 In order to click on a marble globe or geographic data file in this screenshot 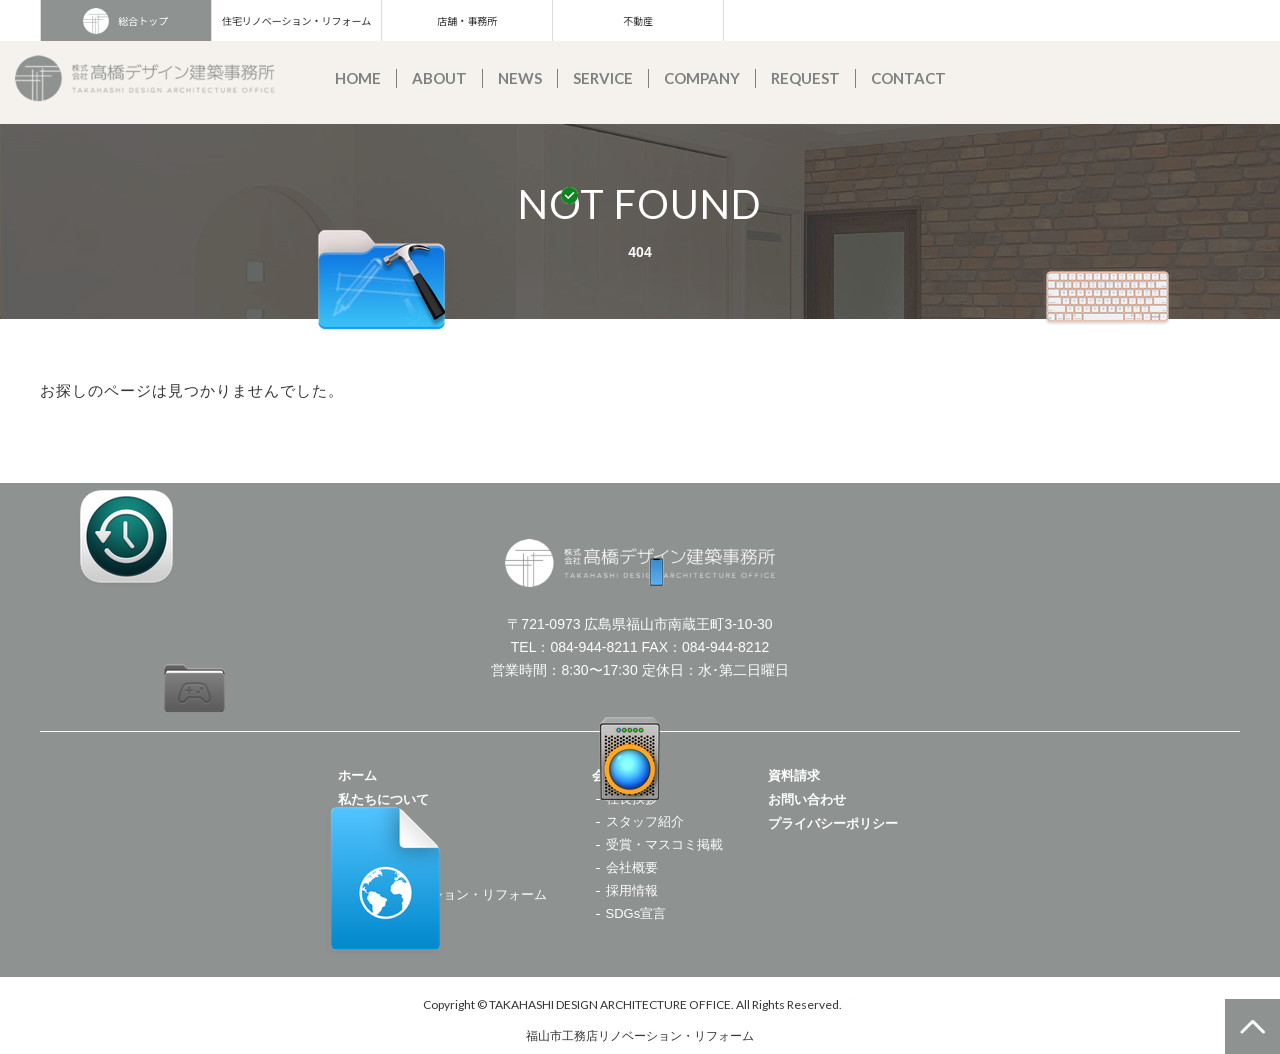, I will do `click(385, 881)`.